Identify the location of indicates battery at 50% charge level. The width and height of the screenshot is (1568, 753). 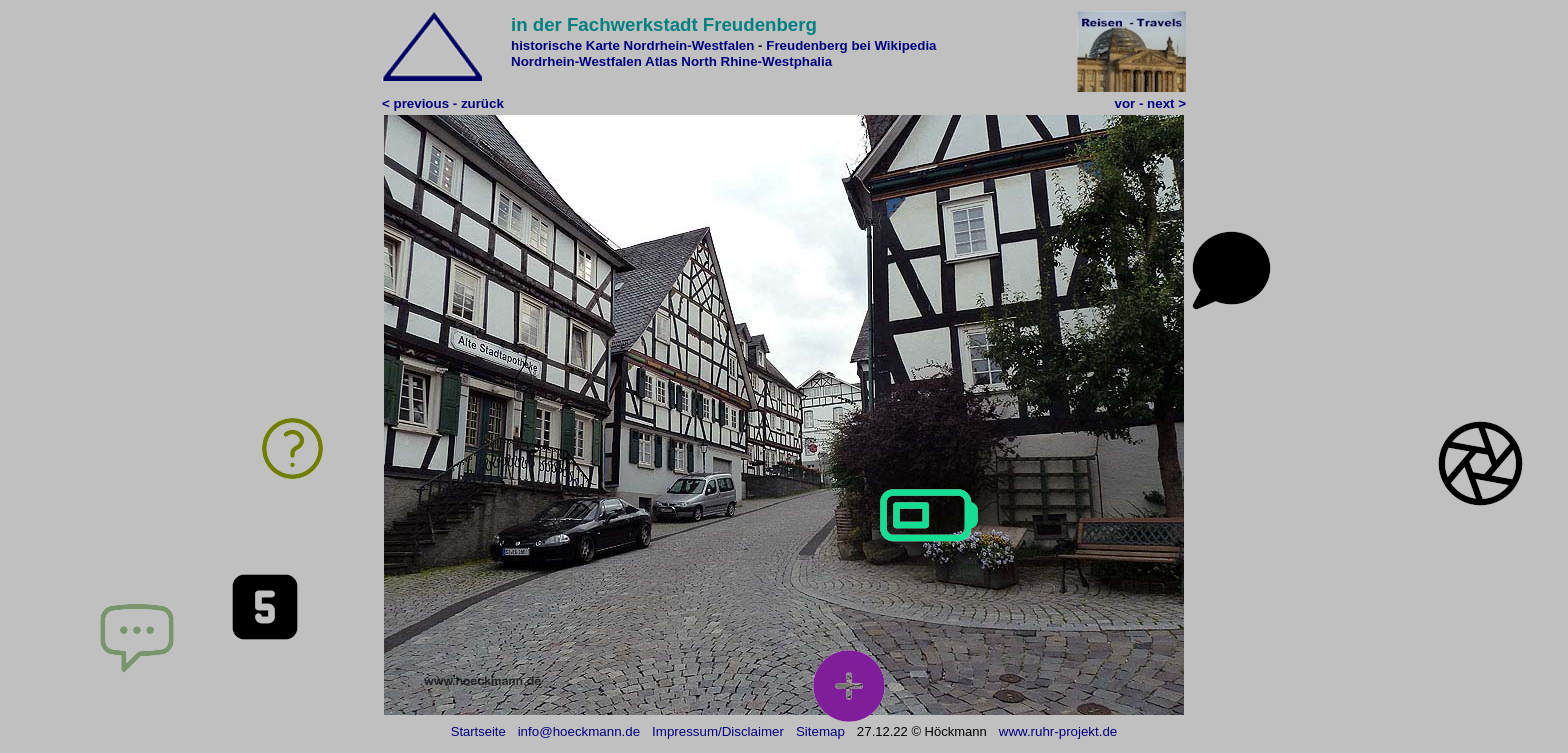
(929, 512).